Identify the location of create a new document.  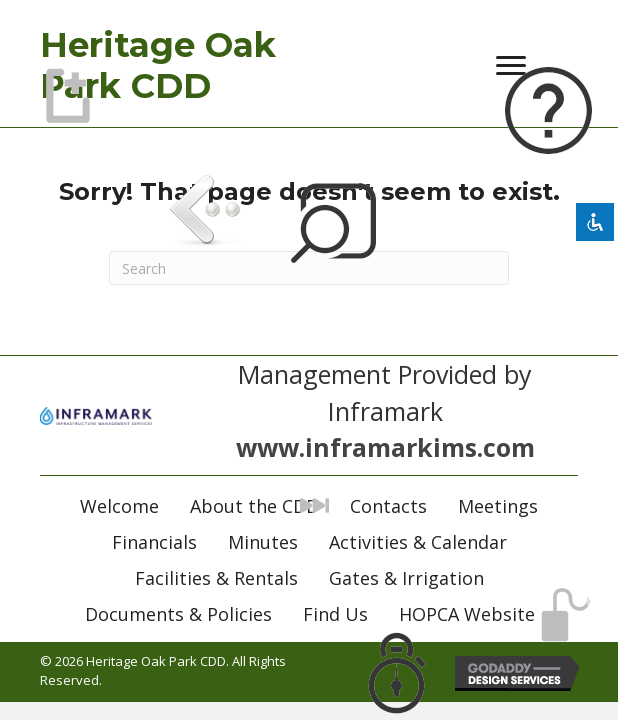
(68, 94).